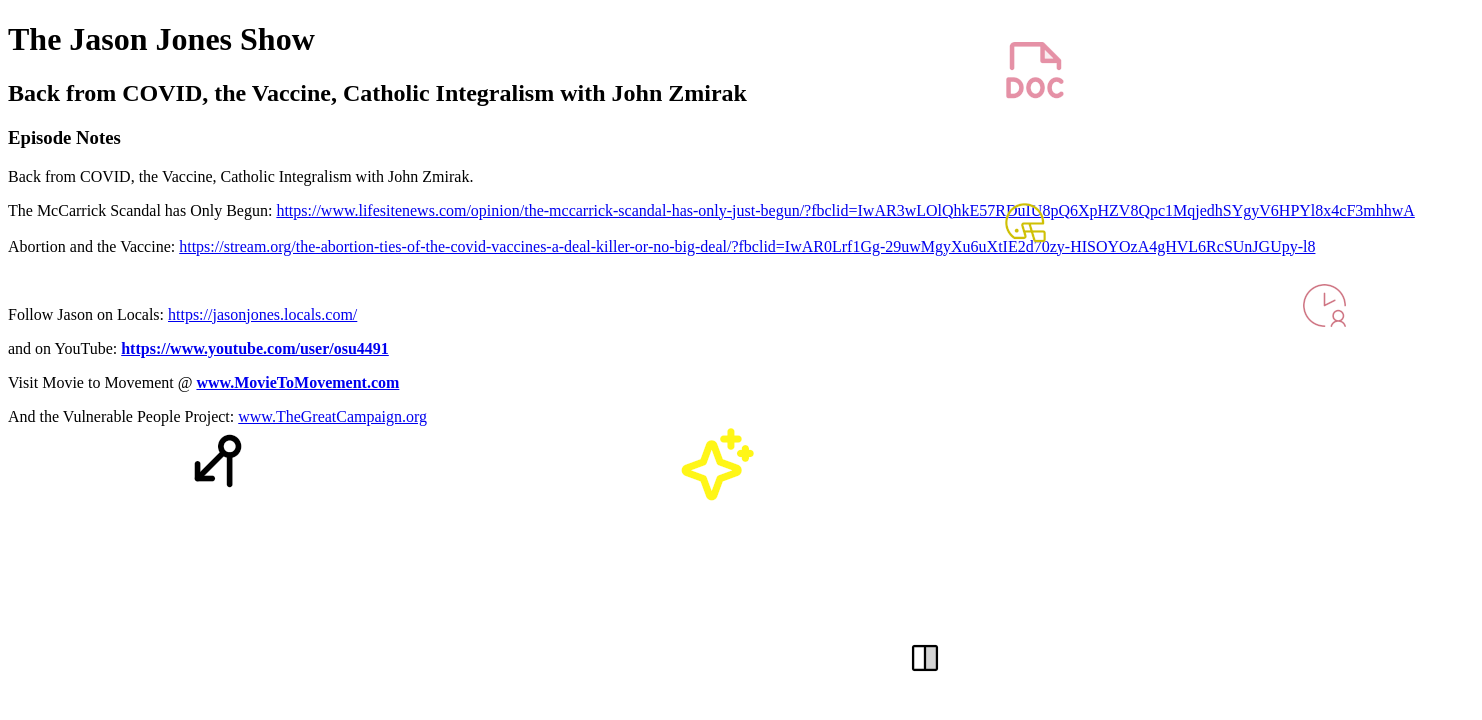 The image size is (1482, 720). I want to click on open a document file, so click(1035, 72).